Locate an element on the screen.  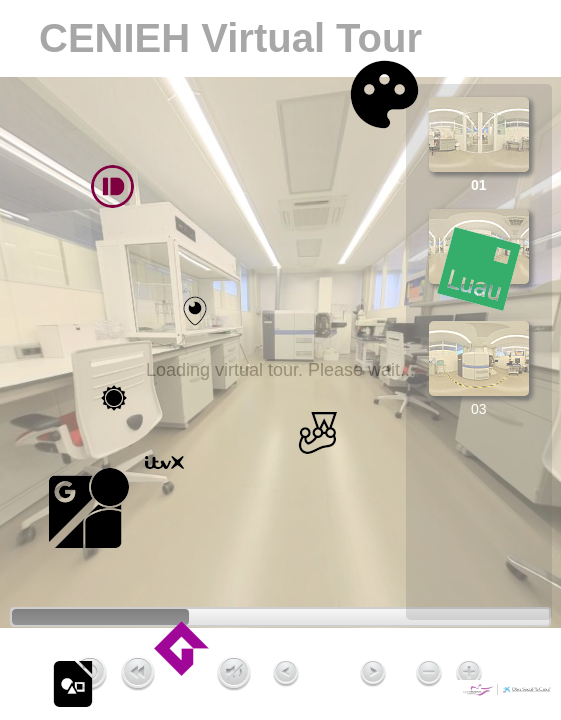
periscope app logo is located at coordinates (195, 311).